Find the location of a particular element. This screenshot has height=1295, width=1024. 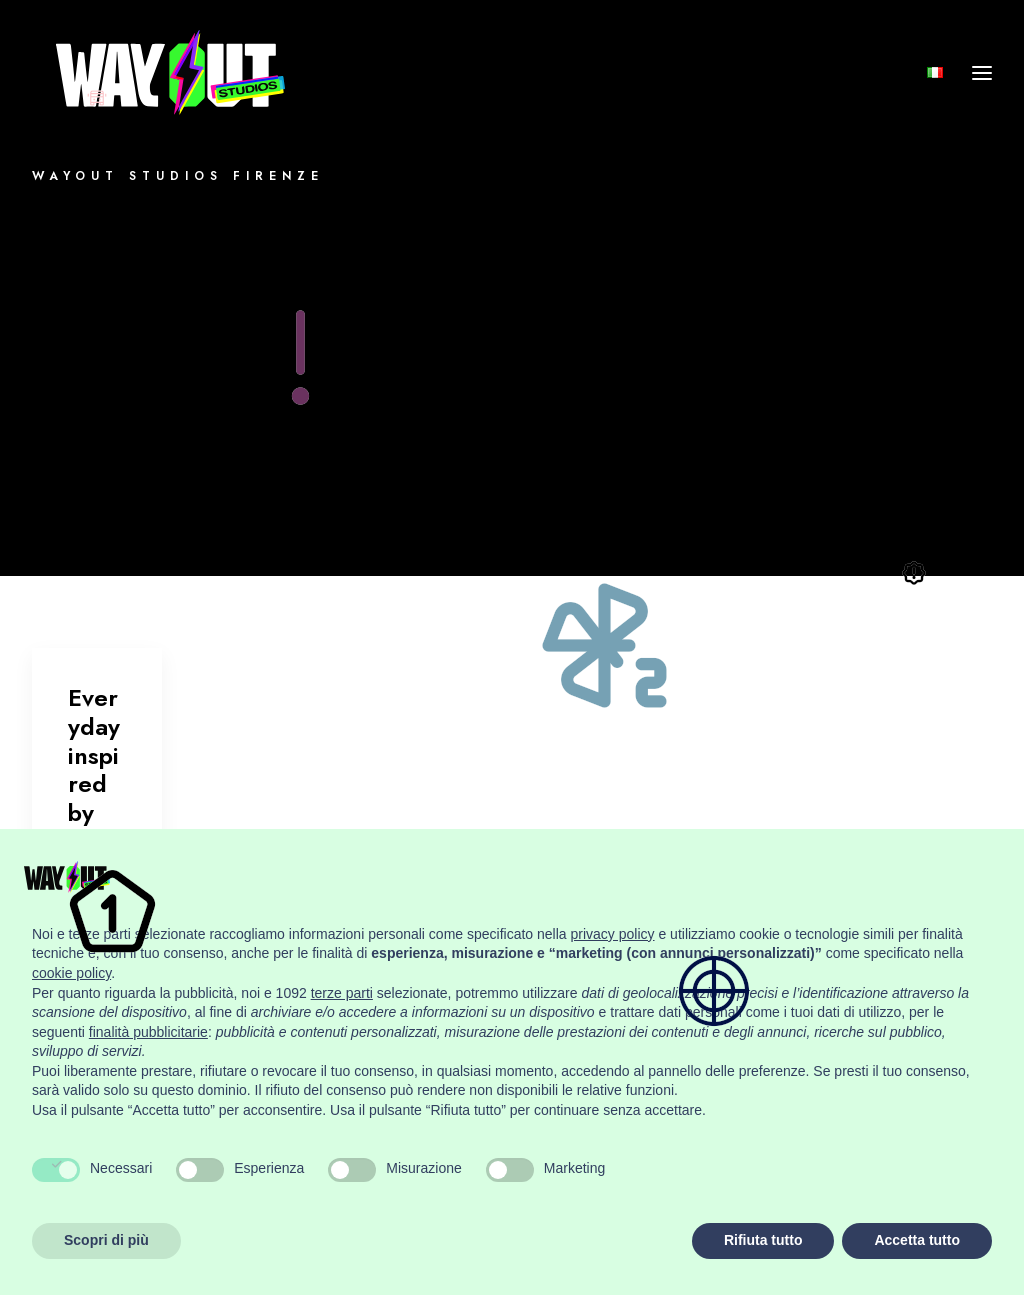

indicates an alert or warning that requires attention is located at coordinates (300, 357).